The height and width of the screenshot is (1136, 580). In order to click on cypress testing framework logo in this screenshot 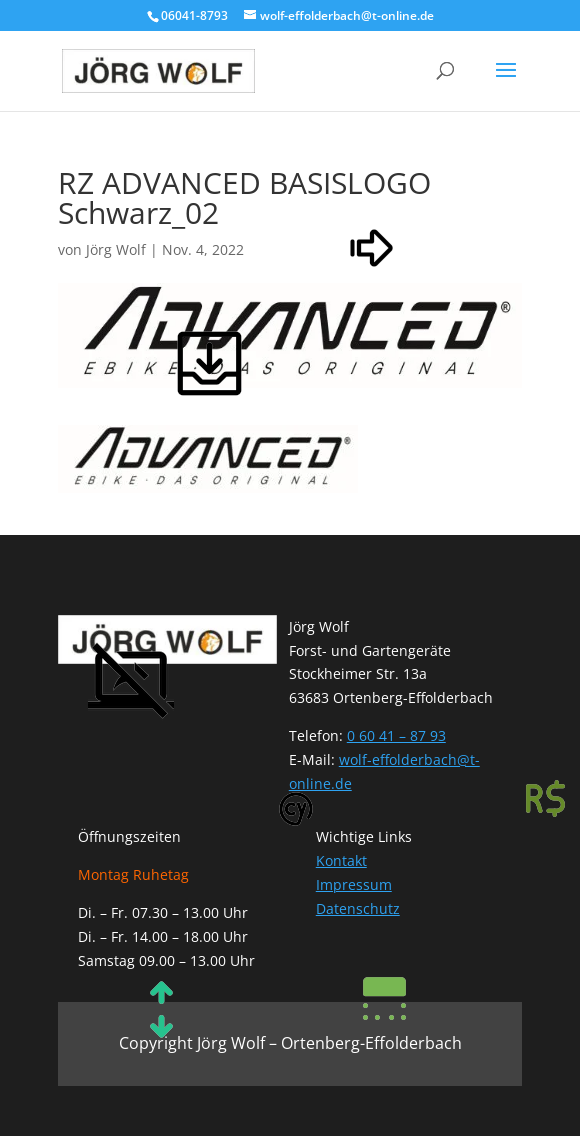, I will do `click(296, 809)`.